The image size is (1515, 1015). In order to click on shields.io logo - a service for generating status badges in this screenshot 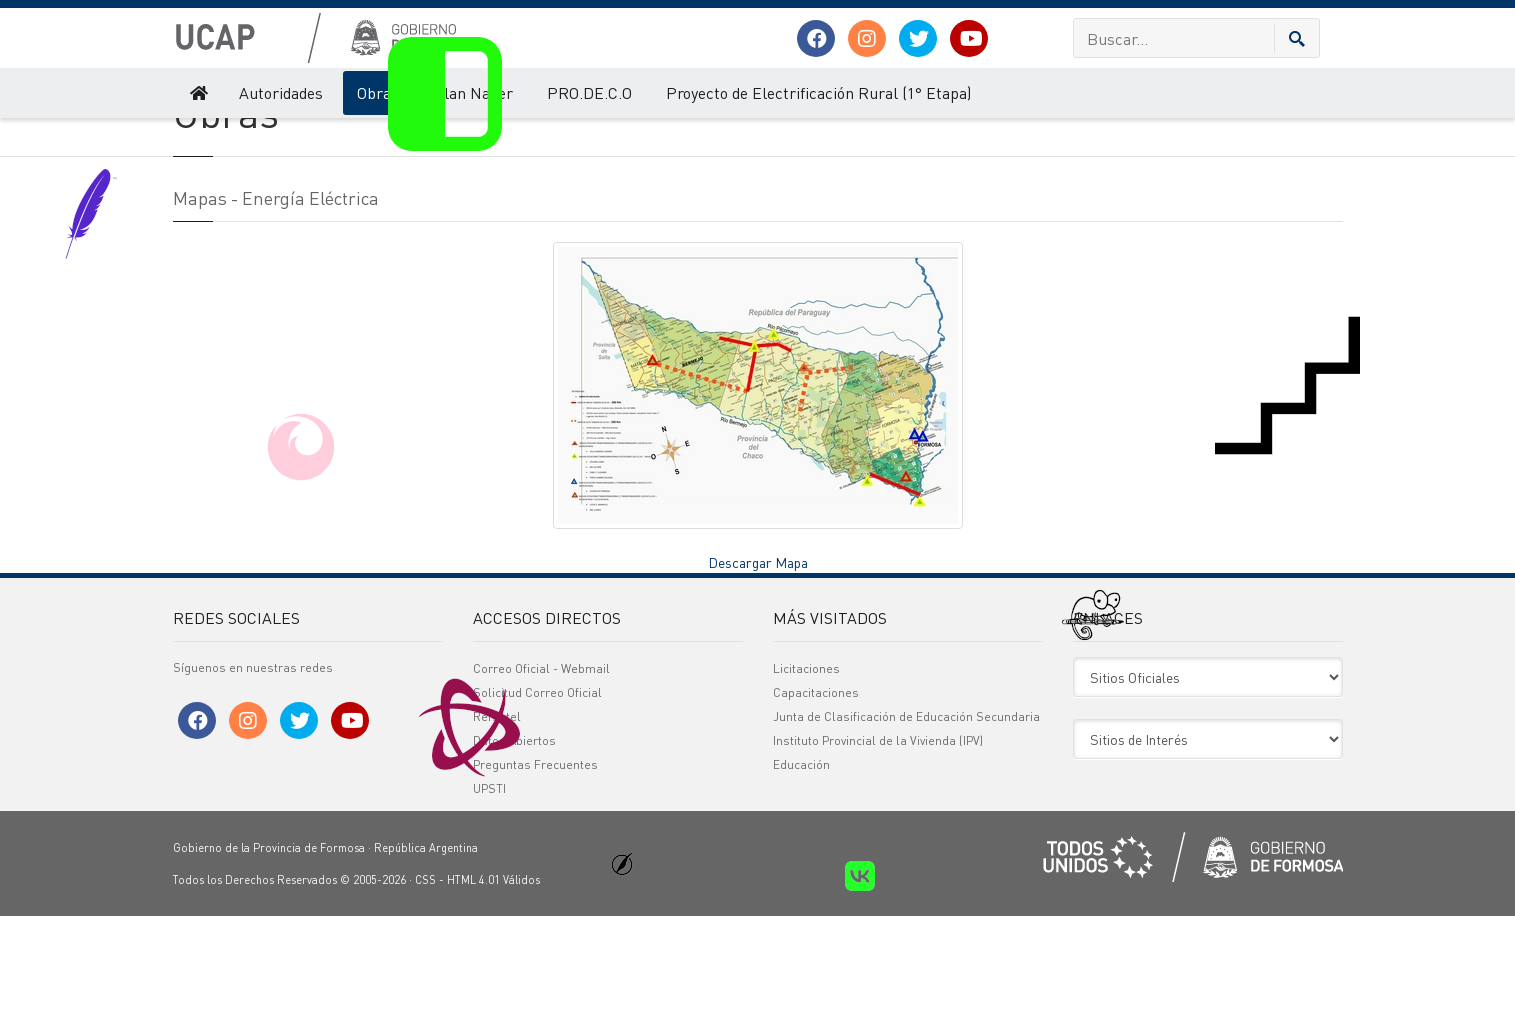, I will do `click(445, 94)`.